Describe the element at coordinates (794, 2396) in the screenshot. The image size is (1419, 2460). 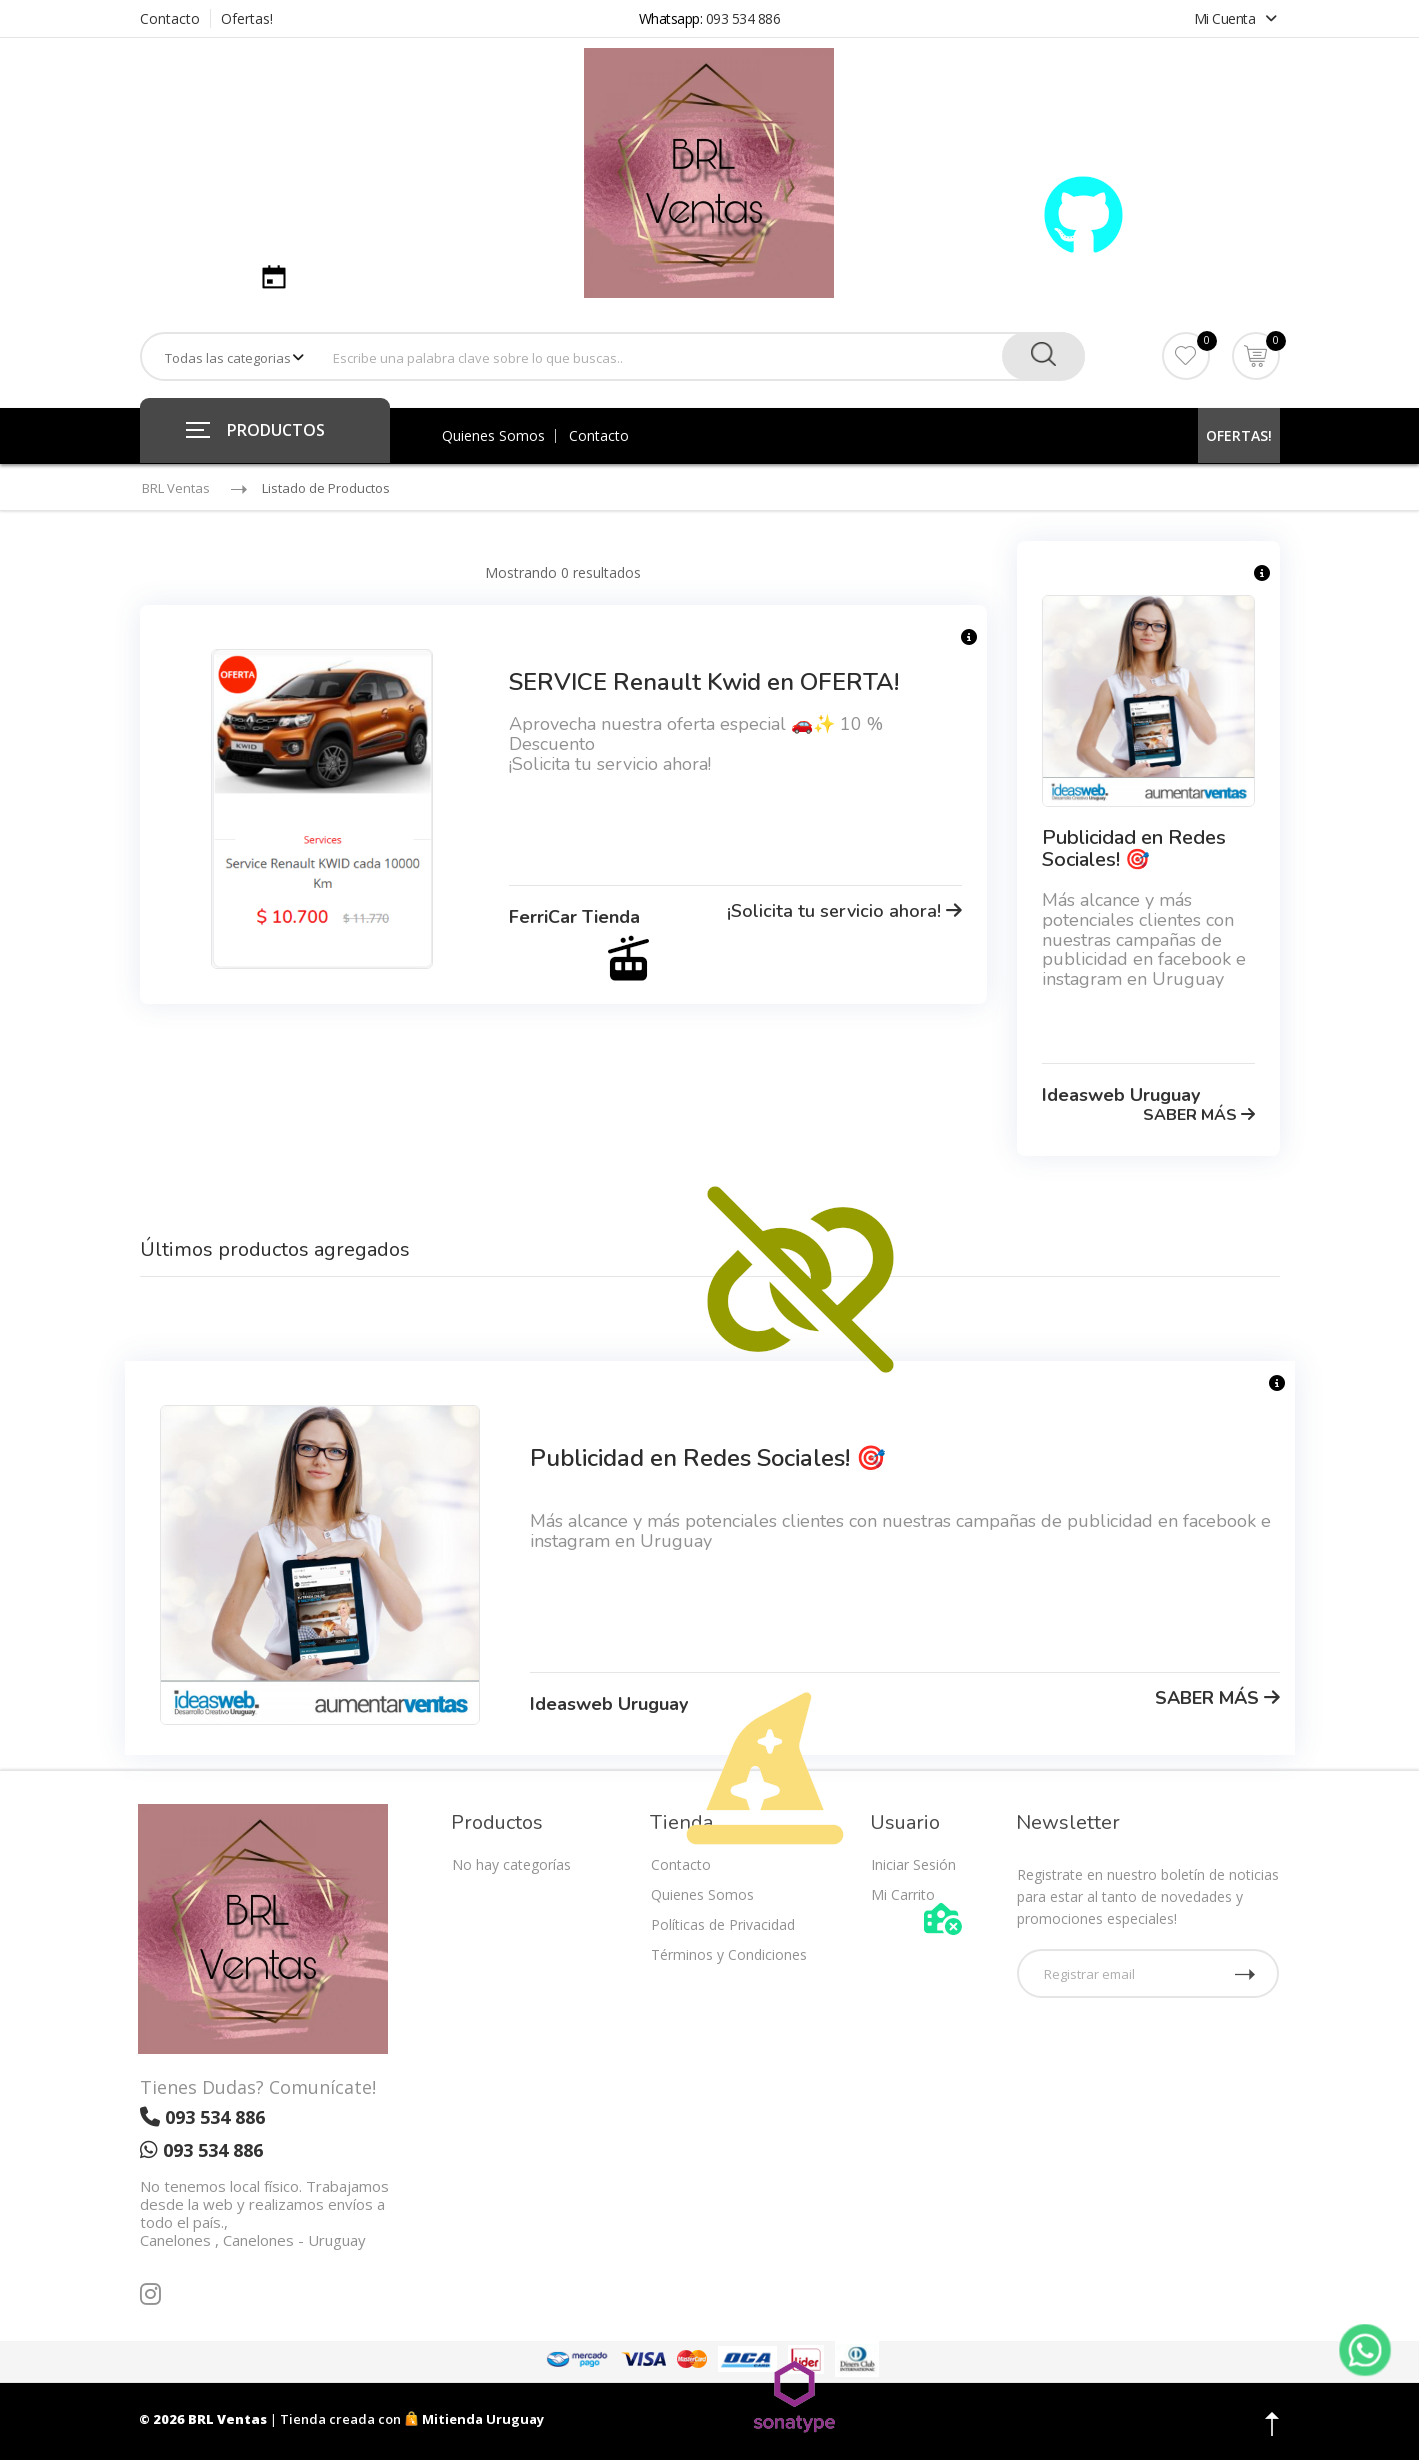
I see `navigate to Sonatype website or services` at that location.